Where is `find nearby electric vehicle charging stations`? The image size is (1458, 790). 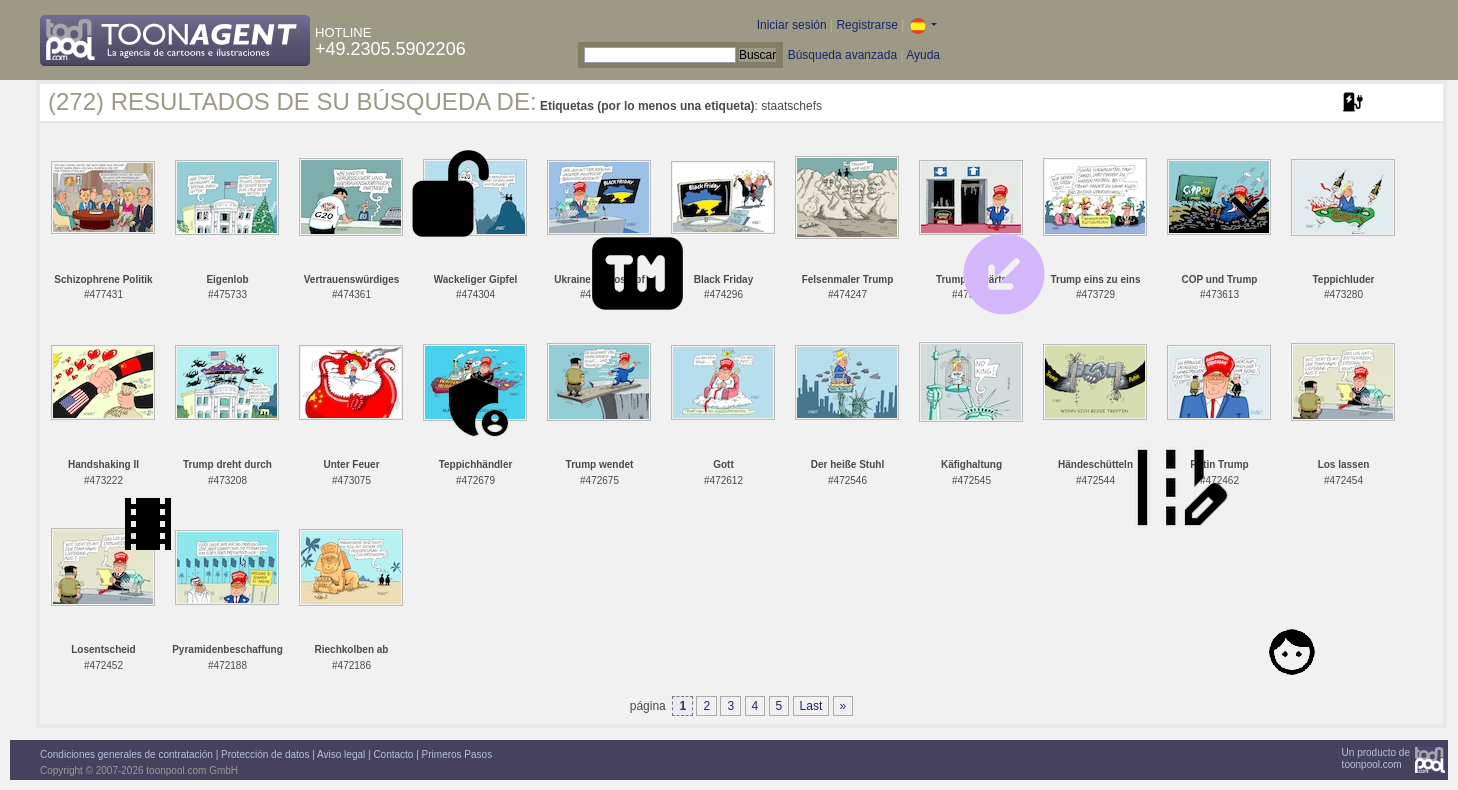
find nearby electric vehicle charging stations is located at coordinates (1352, 102).